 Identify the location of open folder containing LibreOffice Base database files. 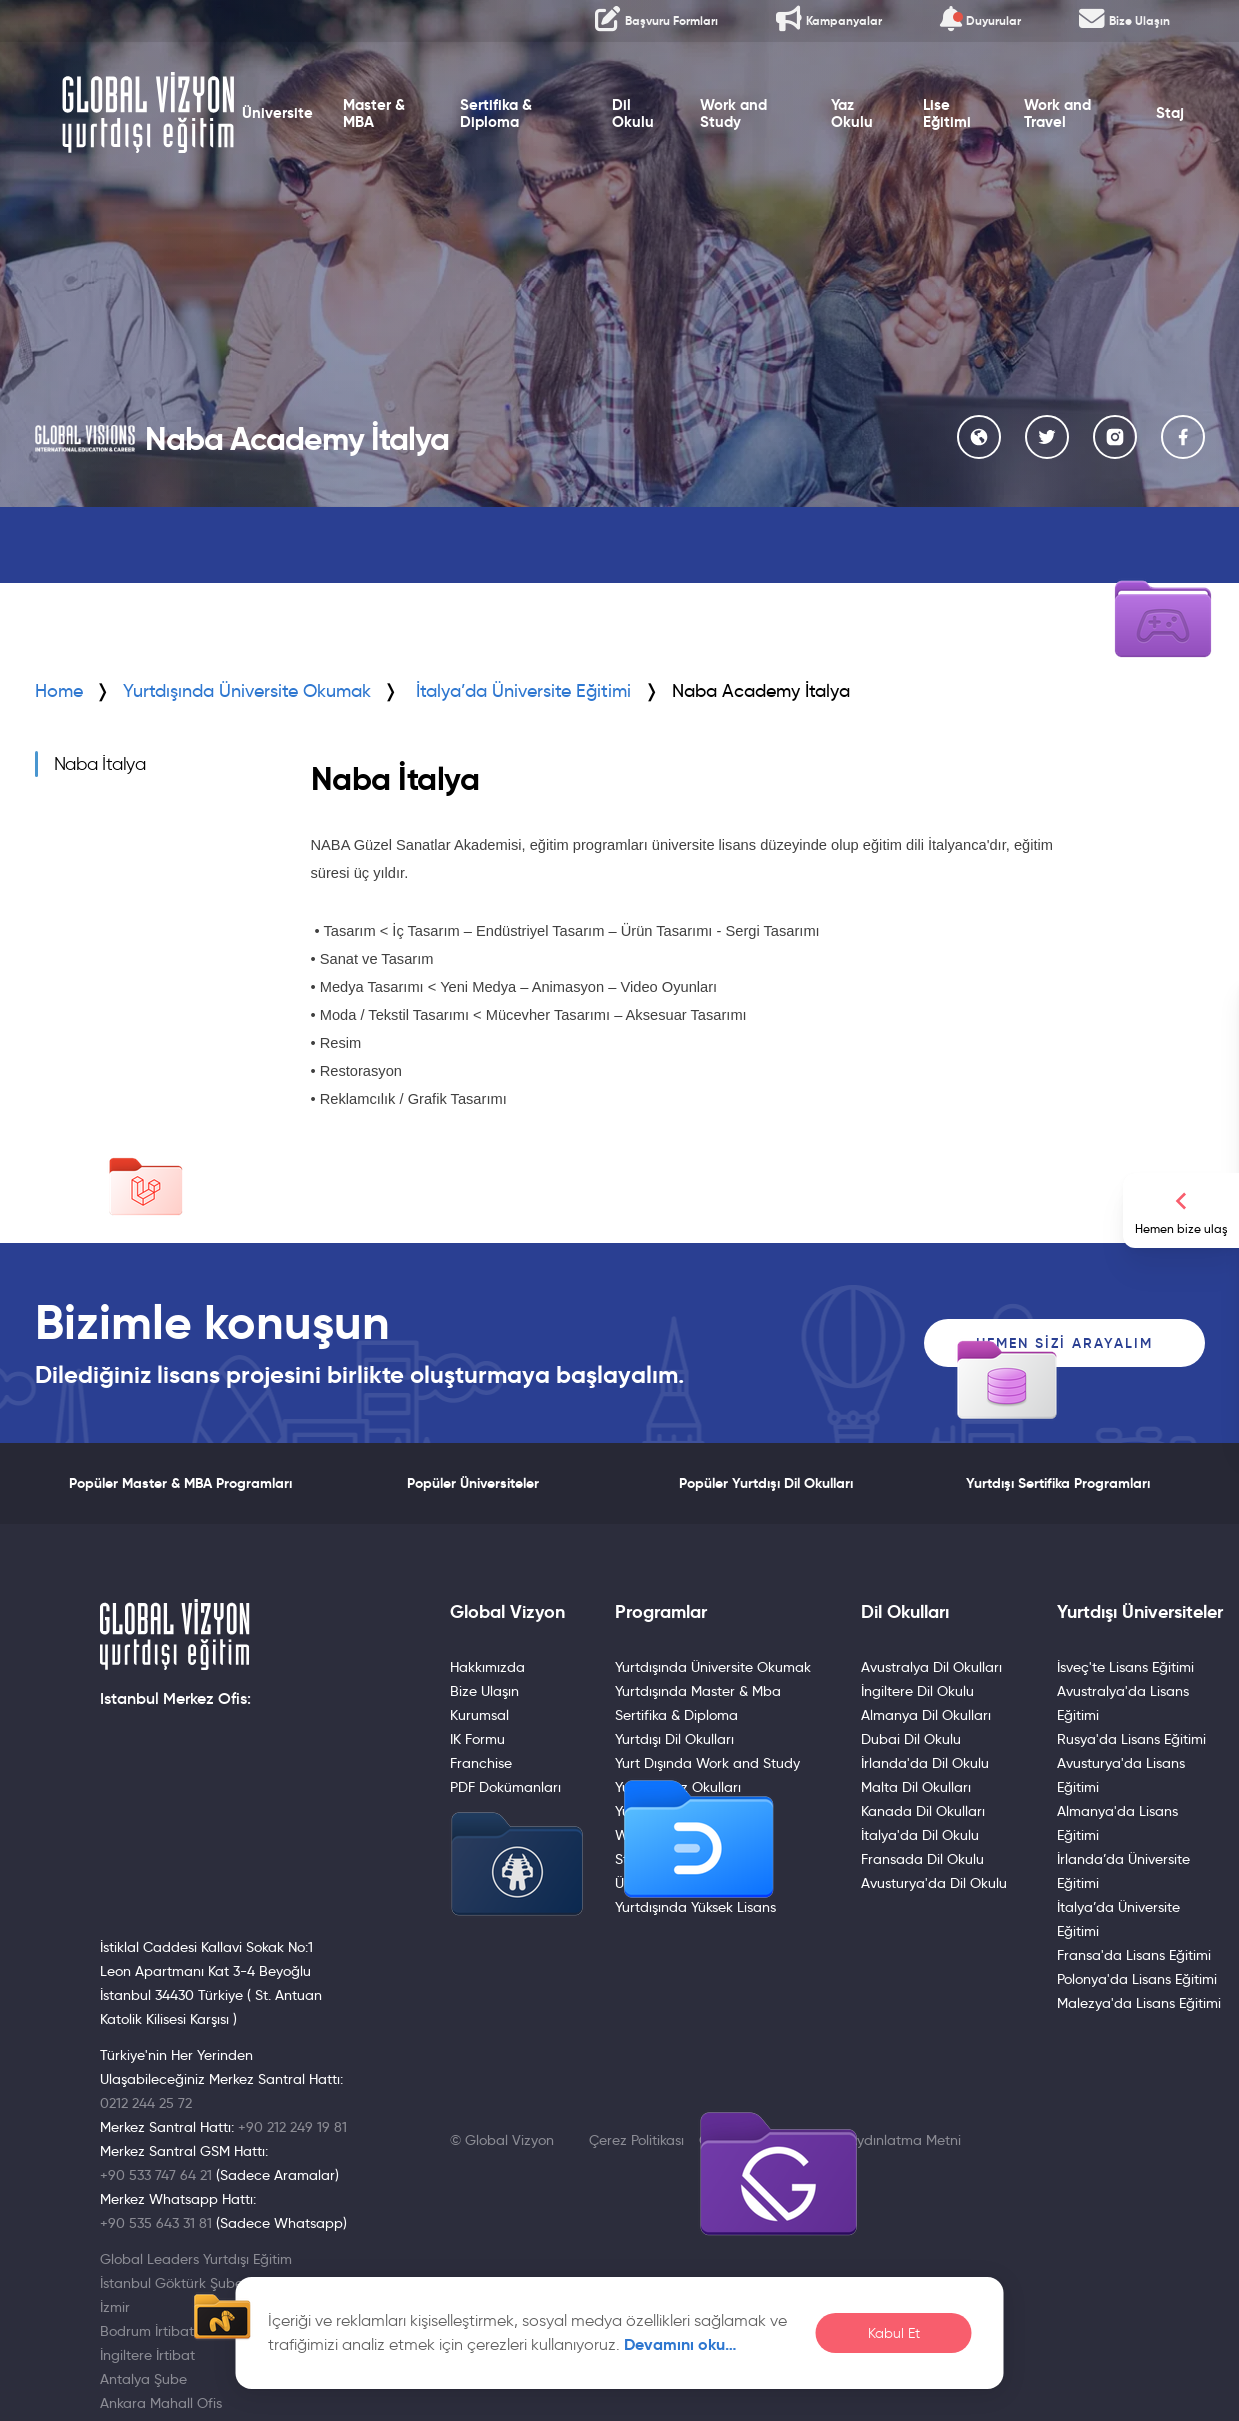
(1006, 1382).